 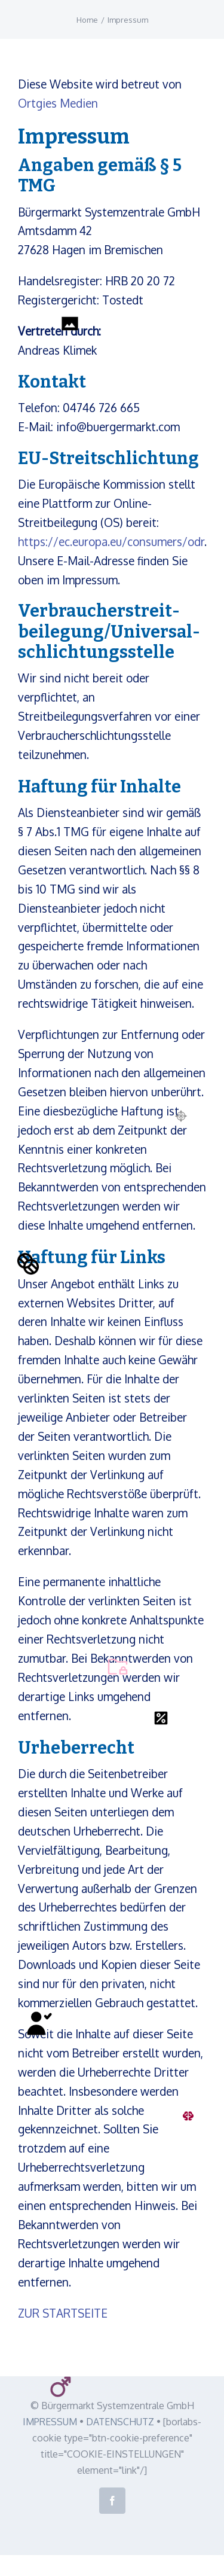 I want to click on access AI or machine learning features, so click(x=188, y=2116).